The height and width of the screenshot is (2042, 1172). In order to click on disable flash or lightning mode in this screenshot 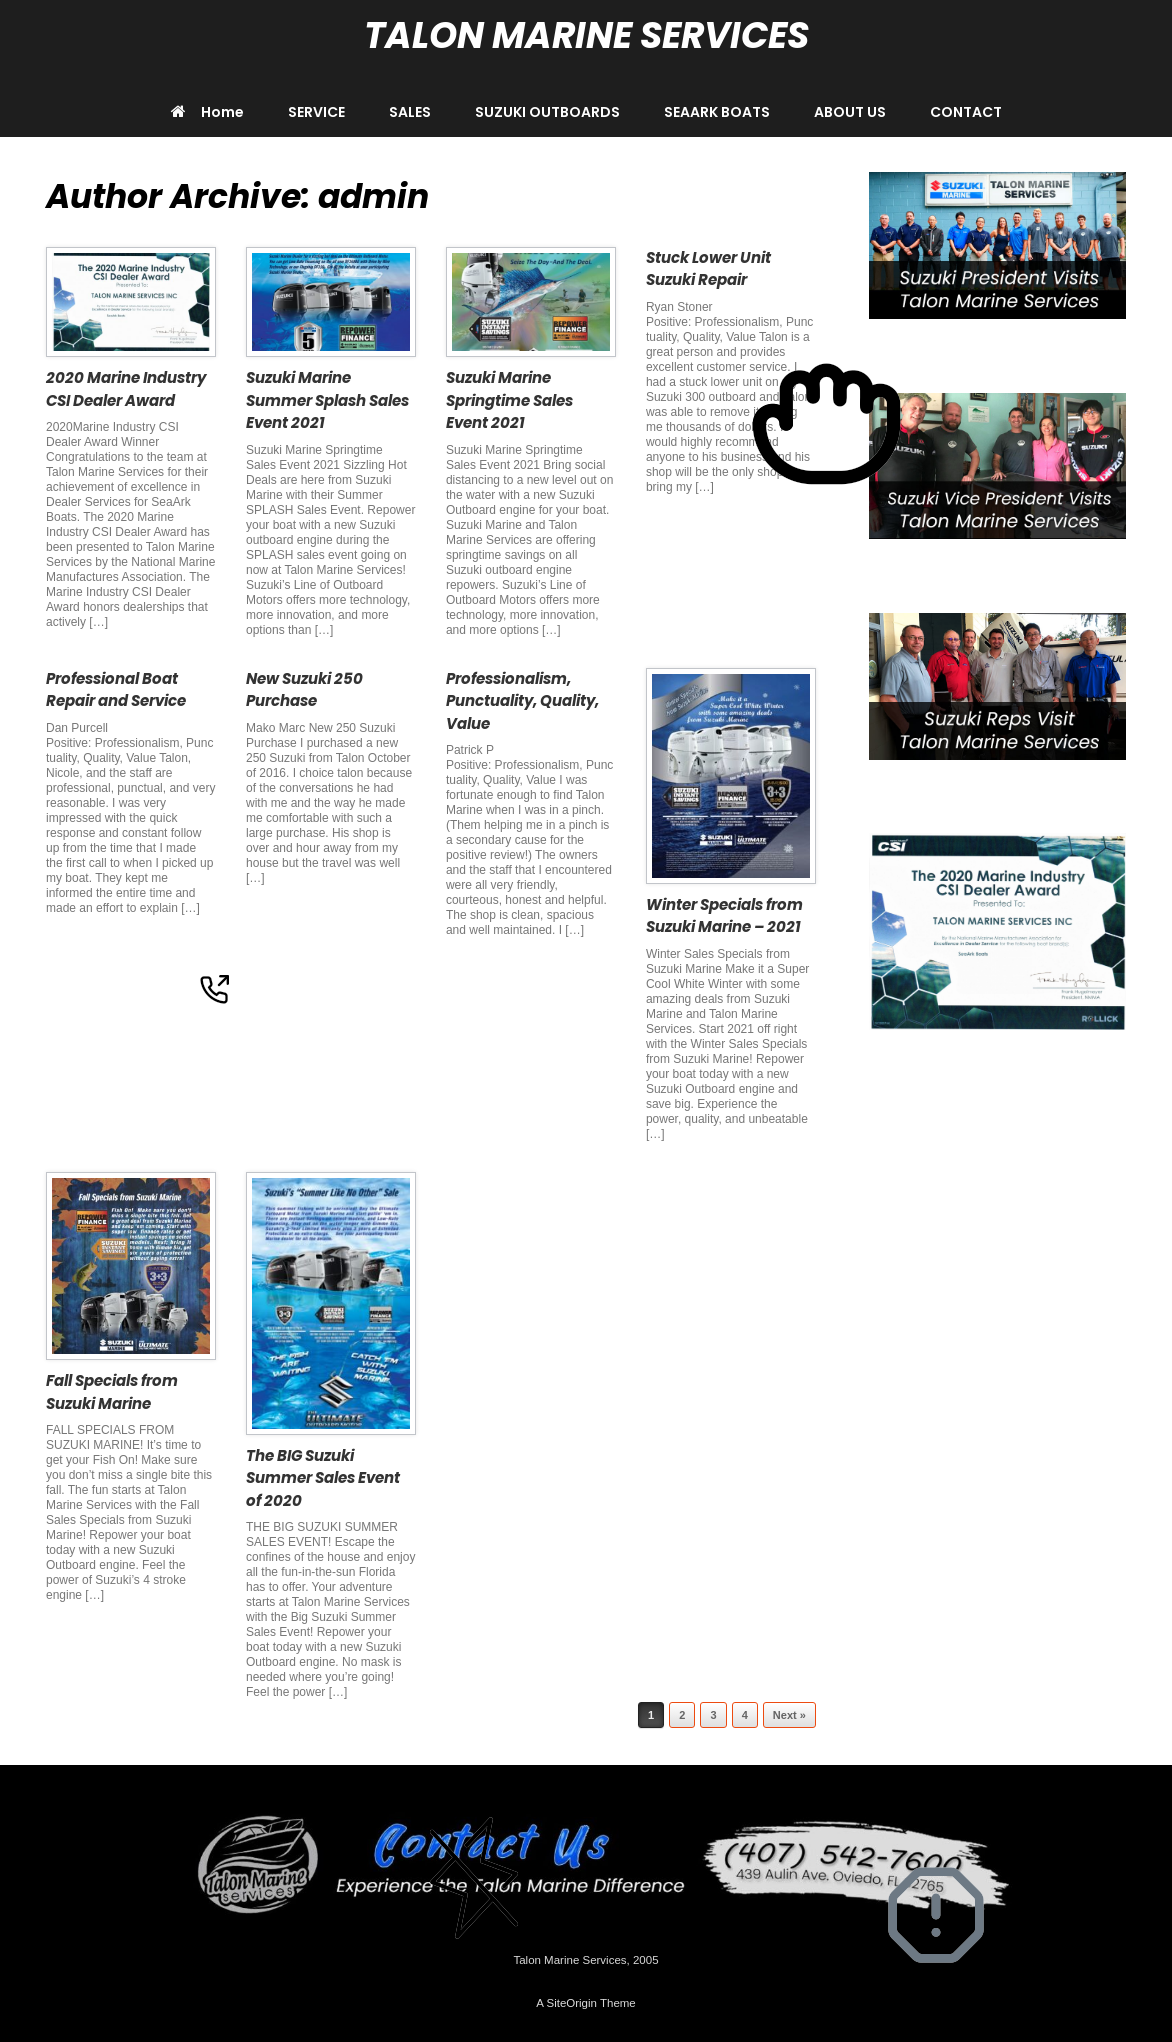, I will do `click(474, 1878)`.